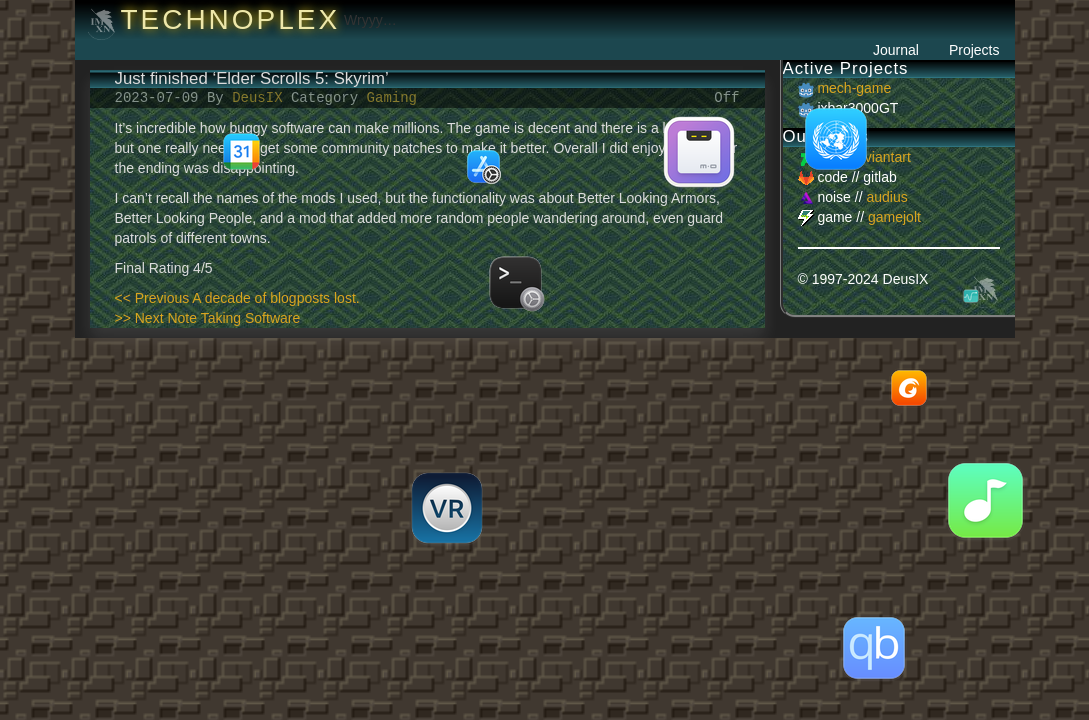 The height and width of the screenshot is (720, 1089). What do you see at coordinates (836, 139) in the screenshot?
I see `open language and region settings` at bounding box center [836, 139].